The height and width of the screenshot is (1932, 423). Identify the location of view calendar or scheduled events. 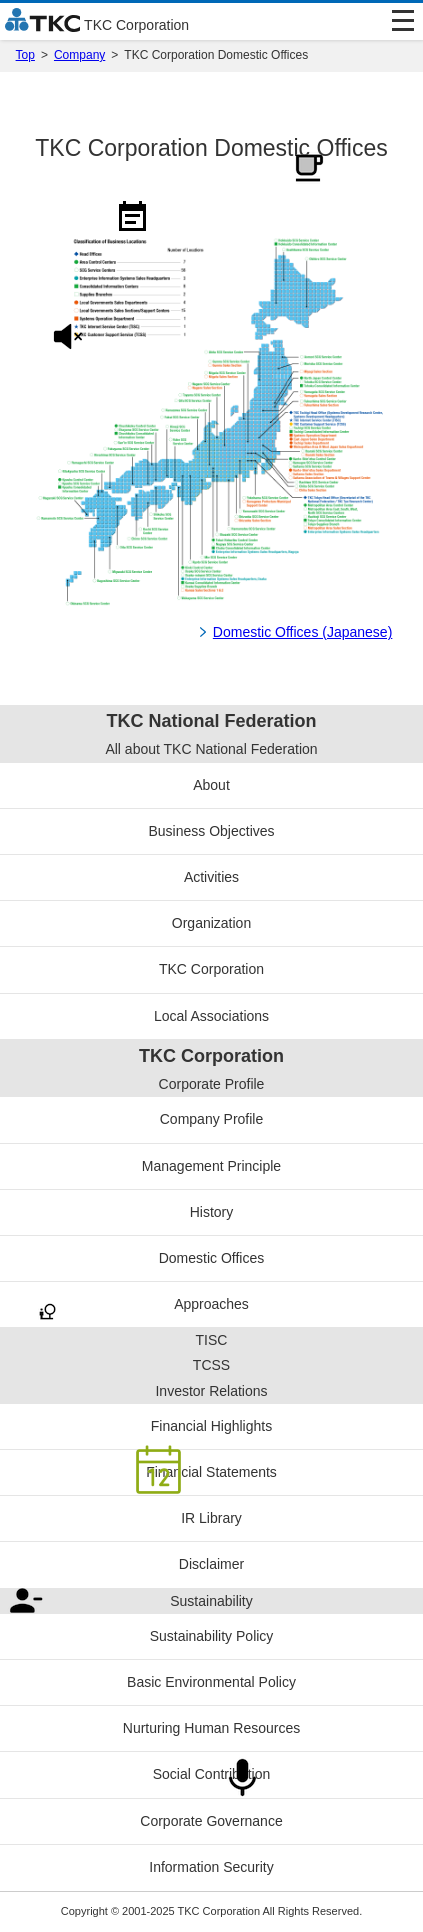
(158, 1471).